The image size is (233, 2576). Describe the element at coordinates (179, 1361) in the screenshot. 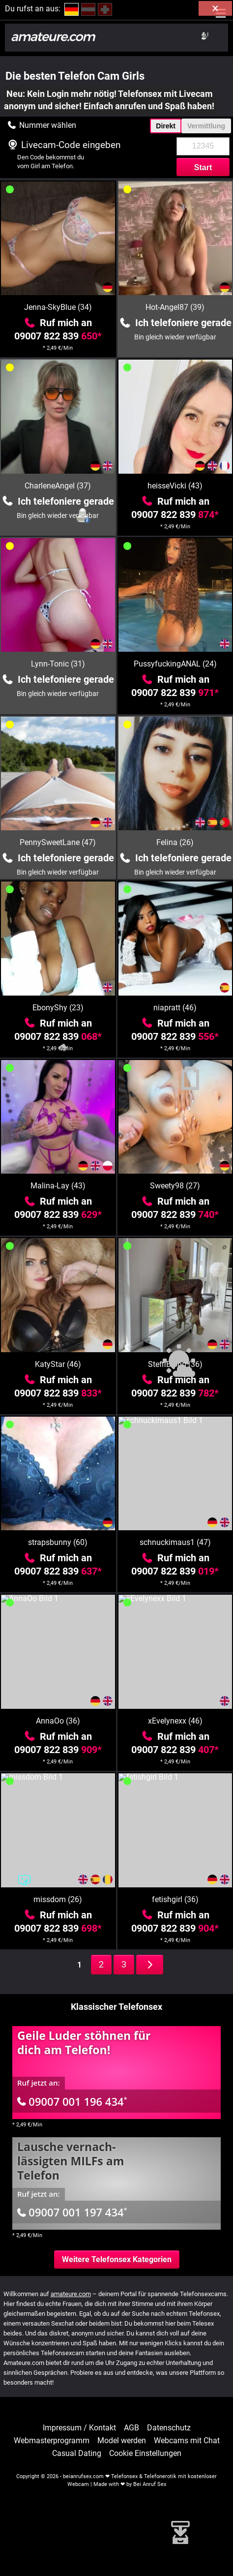

I see `indicates partly cloudy weather conditions` at that location.